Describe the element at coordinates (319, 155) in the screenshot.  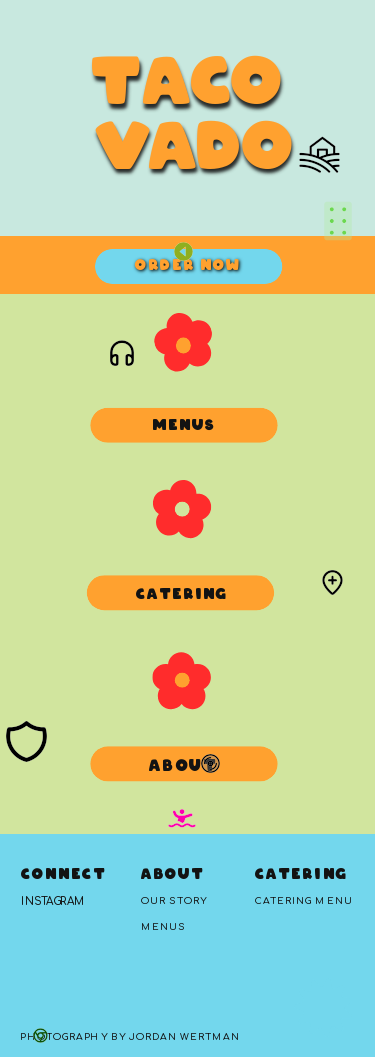
I see `access farm or agricultural settings` at that location.